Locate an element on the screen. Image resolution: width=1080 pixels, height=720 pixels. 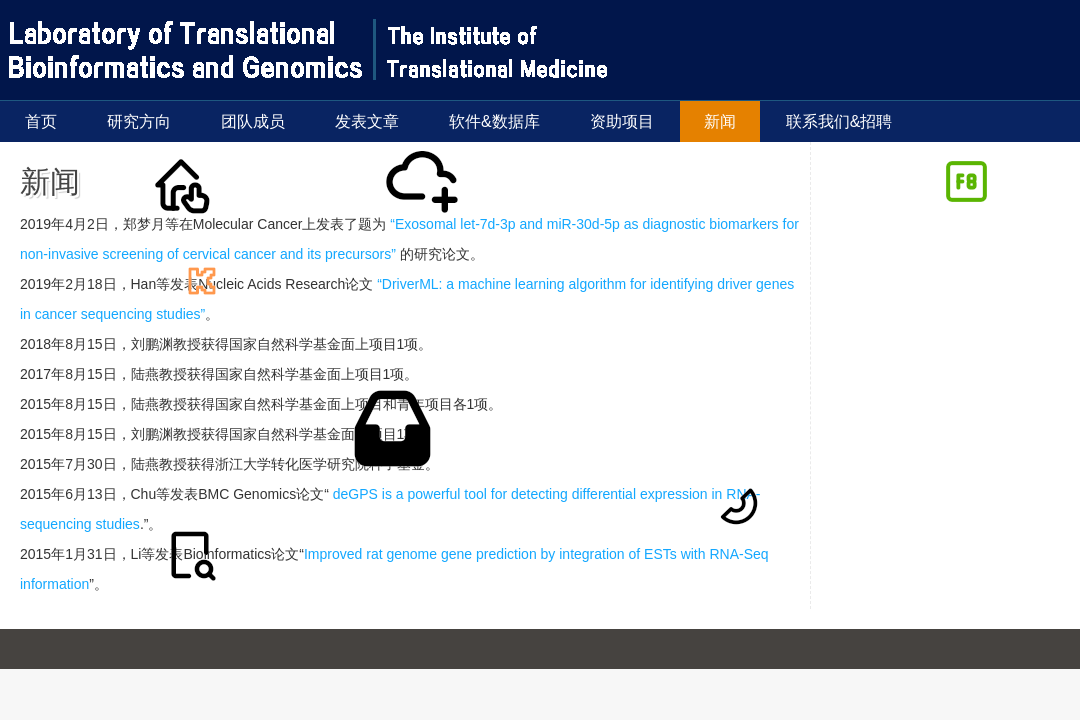
access home care or support services is located at coordinates (181, 185).